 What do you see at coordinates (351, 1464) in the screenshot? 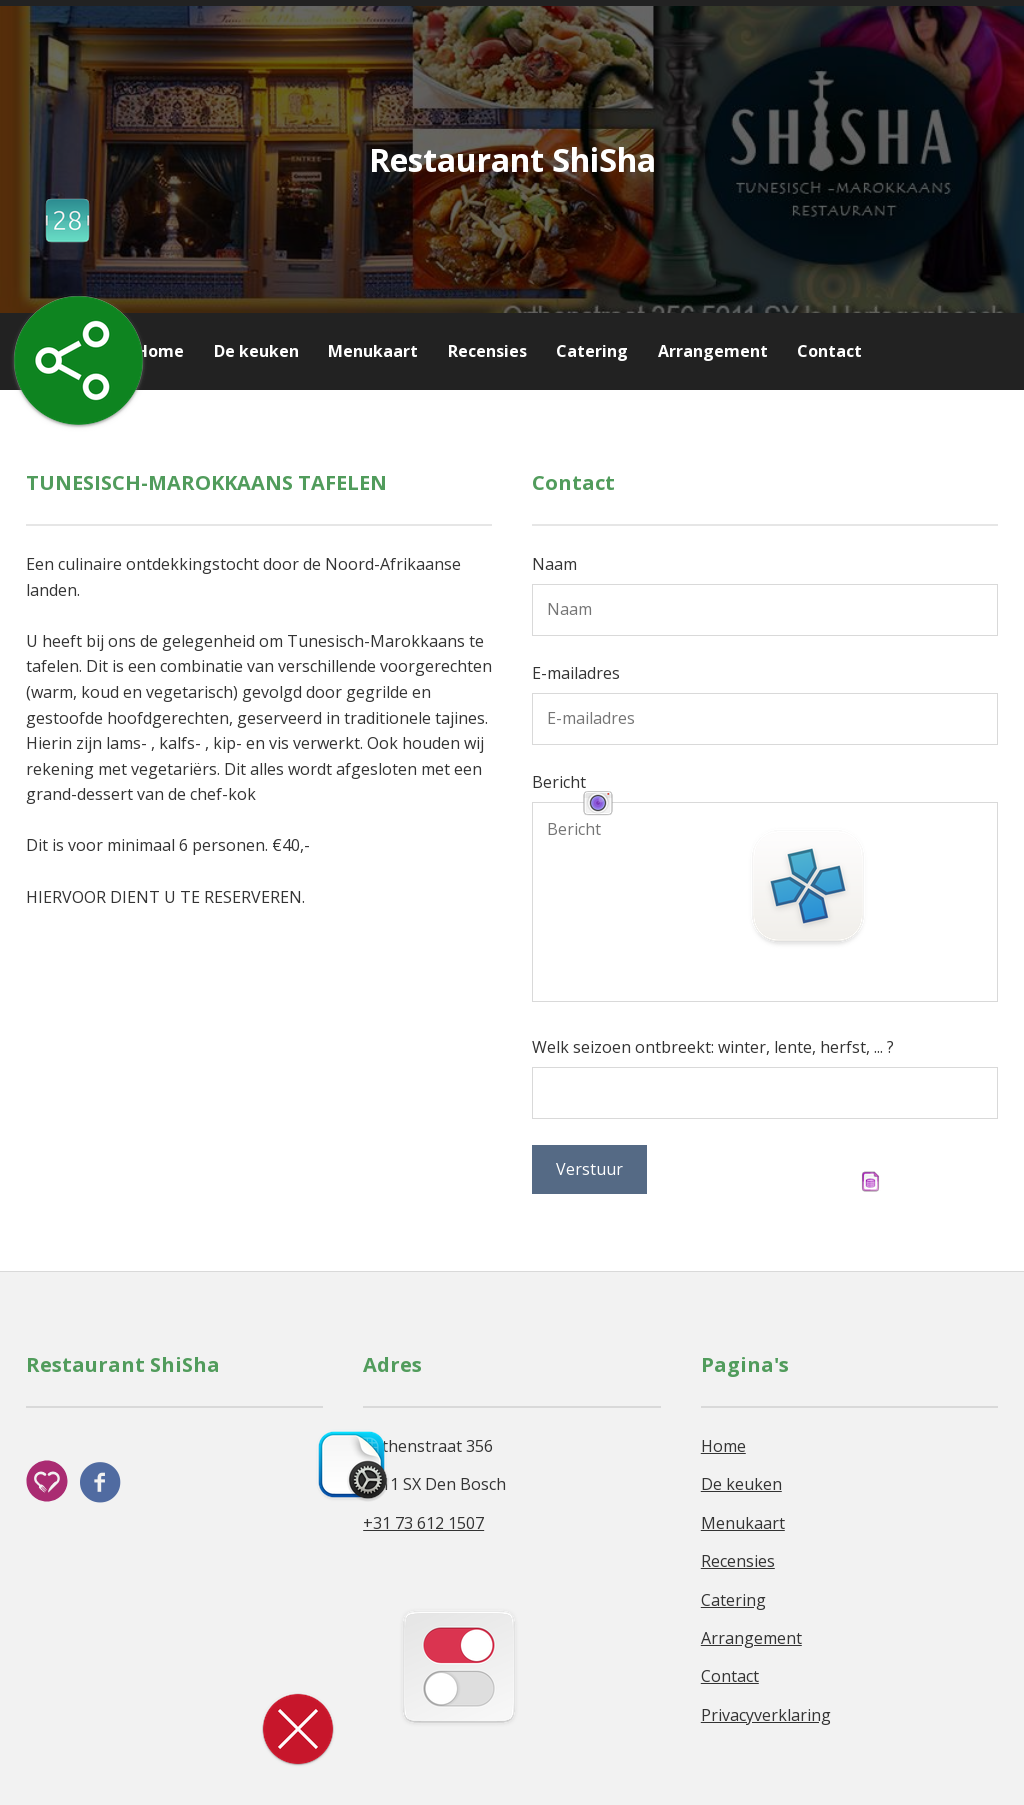
I see `configure file type associations and default apps` at bounding box center [351, 1464].